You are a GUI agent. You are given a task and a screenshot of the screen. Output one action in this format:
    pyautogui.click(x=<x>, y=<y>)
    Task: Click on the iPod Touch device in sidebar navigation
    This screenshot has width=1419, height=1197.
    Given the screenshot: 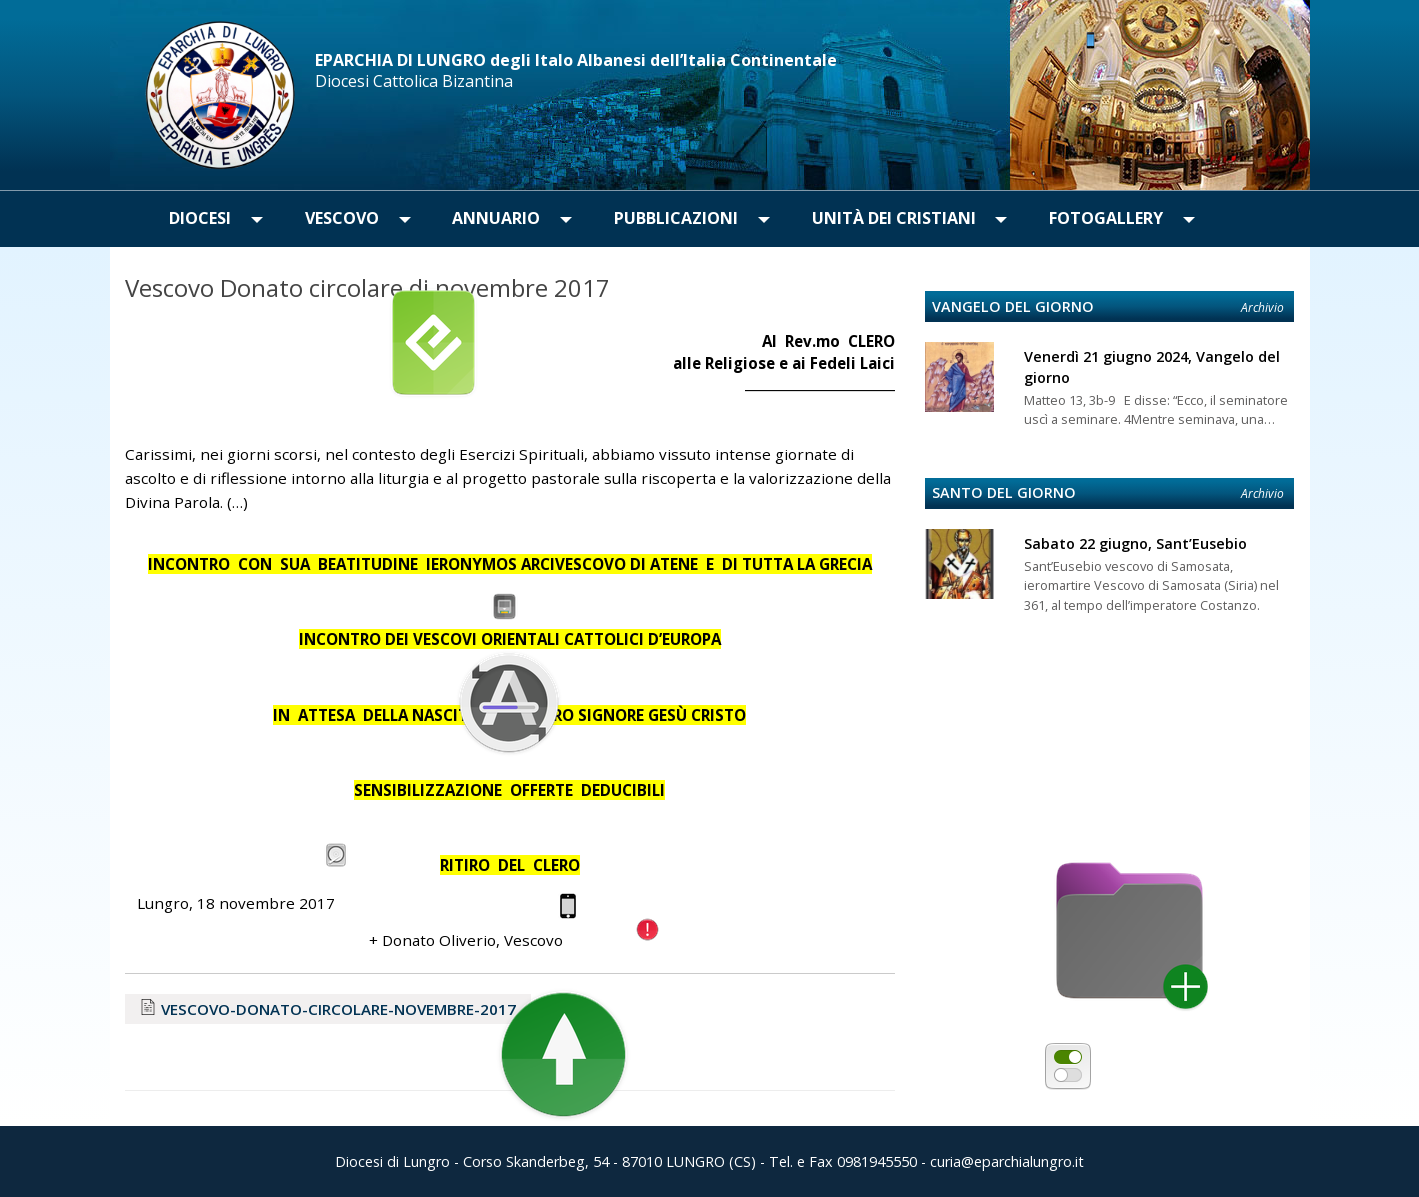 What is the action you would take?
    pyautogui.click(x=568, y=906)
    